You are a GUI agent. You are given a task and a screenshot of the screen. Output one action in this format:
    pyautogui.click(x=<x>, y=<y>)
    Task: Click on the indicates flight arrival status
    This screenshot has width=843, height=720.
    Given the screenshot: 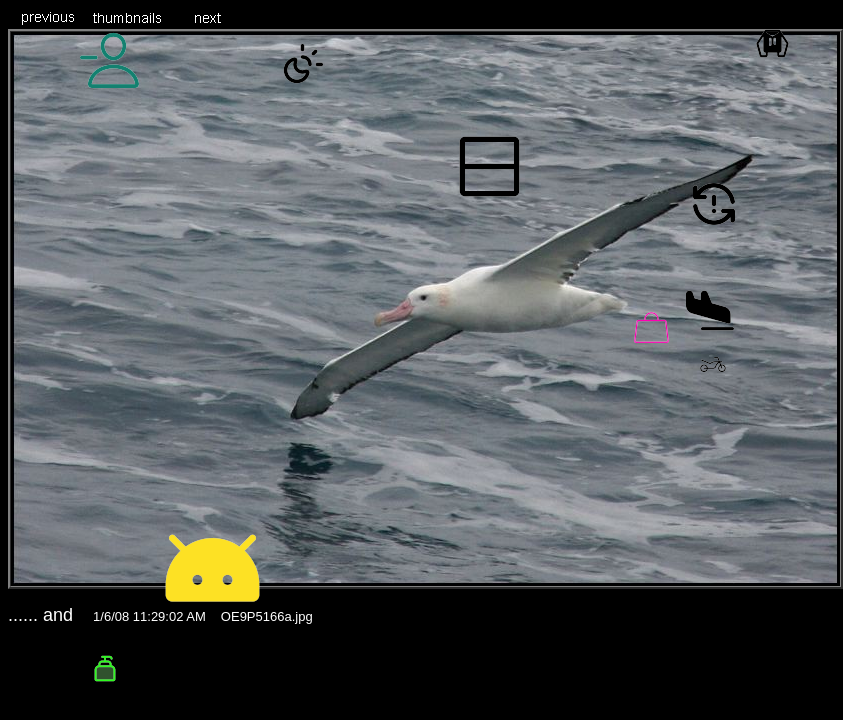 What is the action you would take?
    pyautogui.click(x=707, y=310)
    